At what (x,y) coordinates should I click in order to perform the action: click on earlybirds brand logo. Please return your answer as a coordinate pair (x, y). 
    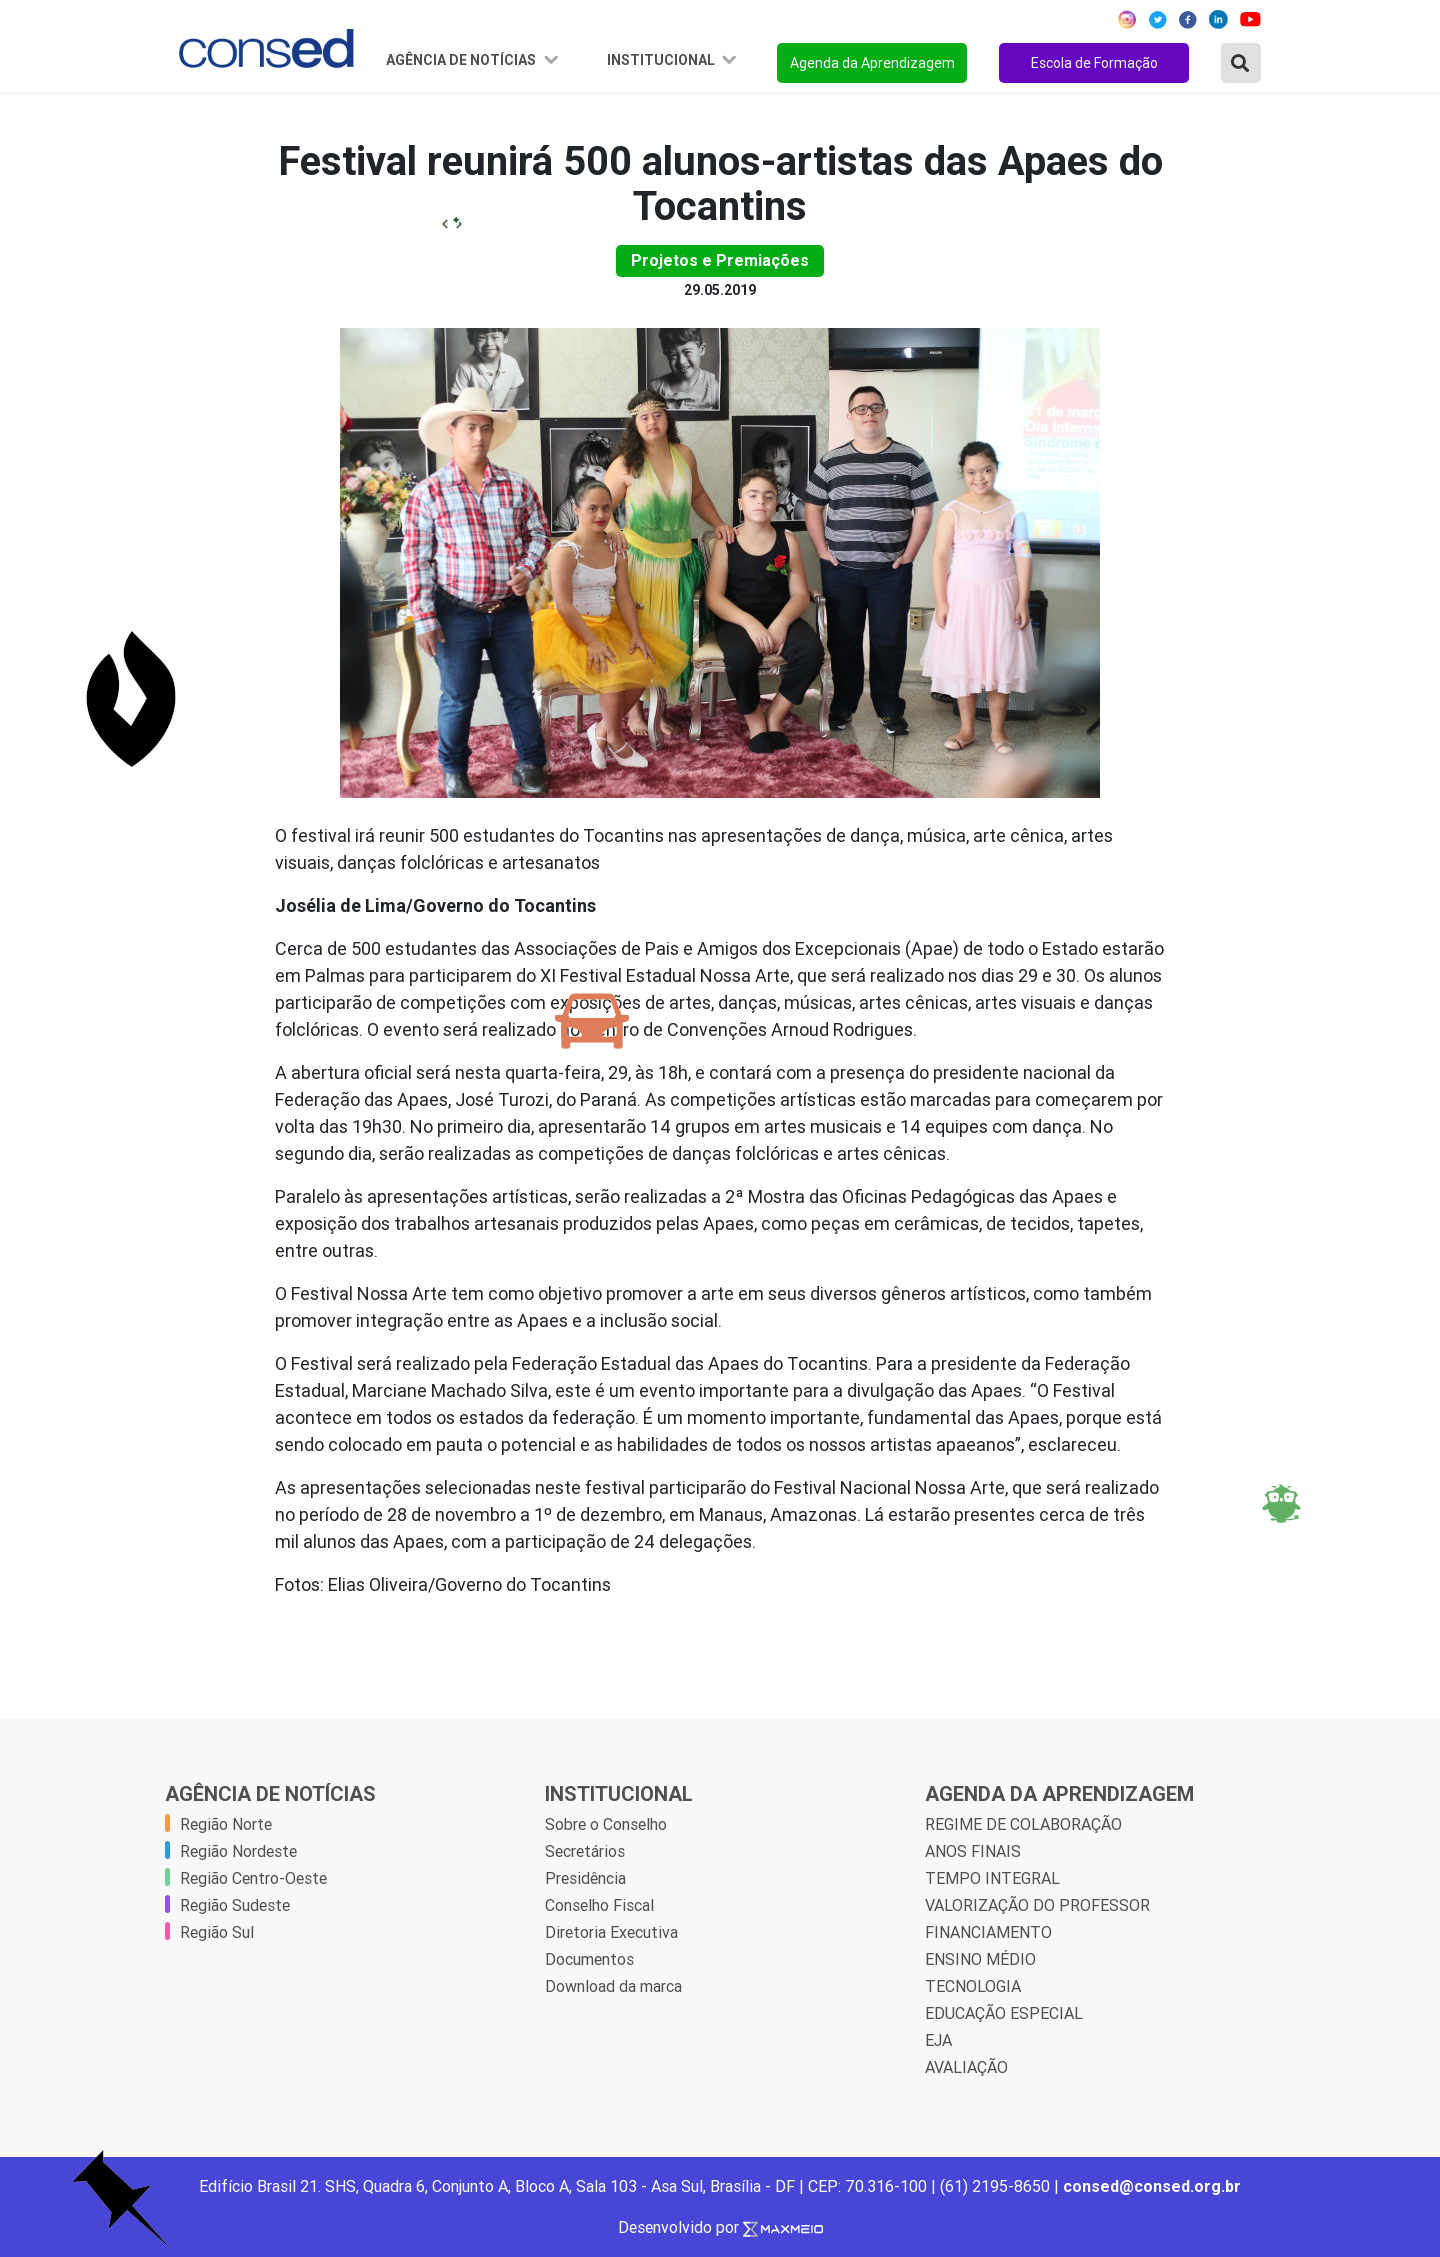
    Looking at the image, I should click on (1281, 1503).